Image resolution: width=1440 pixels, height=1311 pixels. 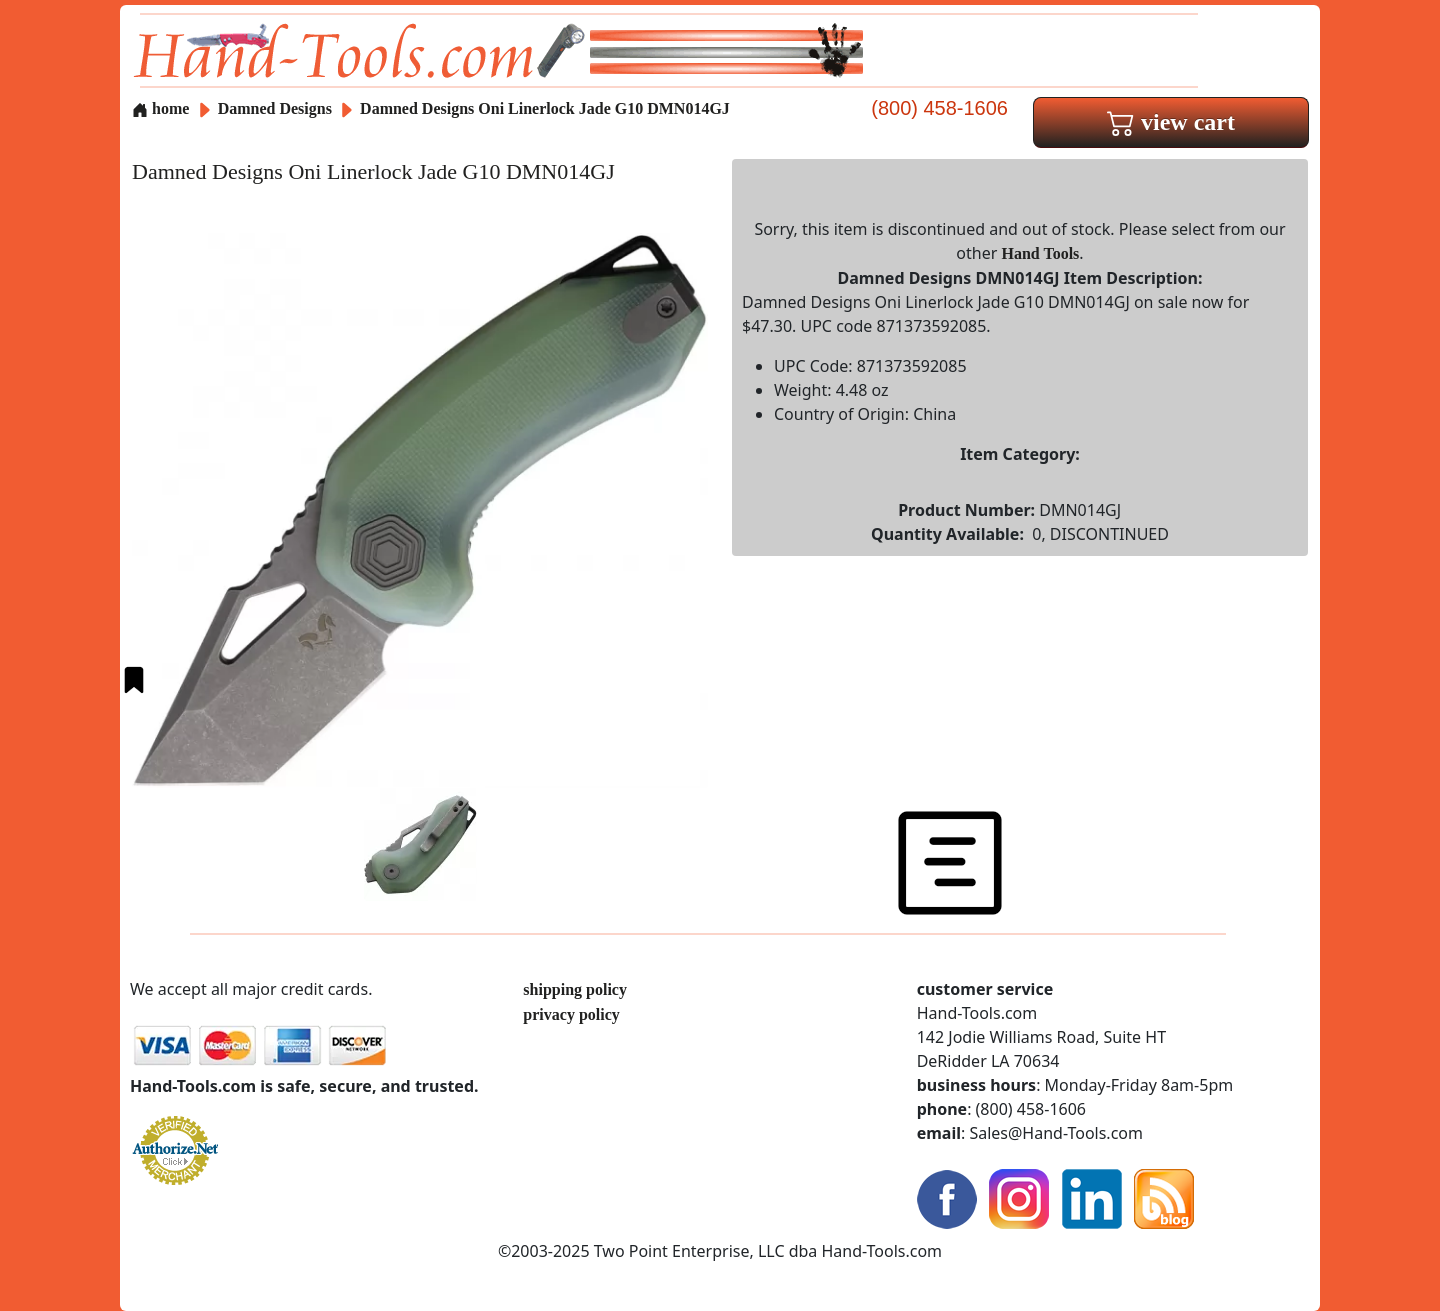 I want to click on indicates a saved or bookmarked item, so click(x=134, y=680).